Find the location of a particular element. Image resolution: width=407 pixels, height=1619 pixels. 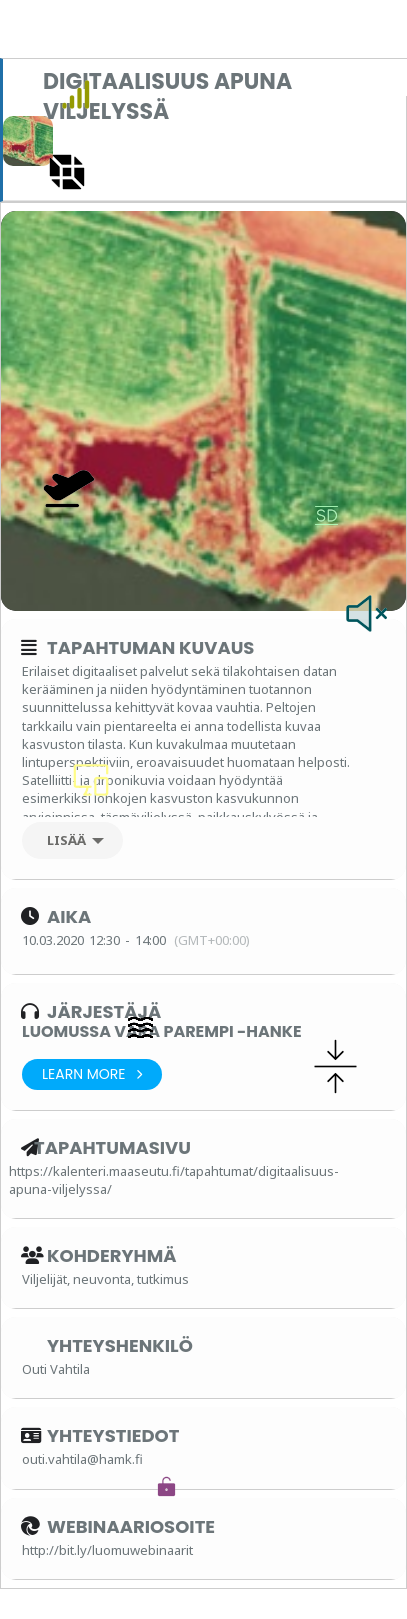

collapse or minimize vertical content is located at coordinates (335, 1066).